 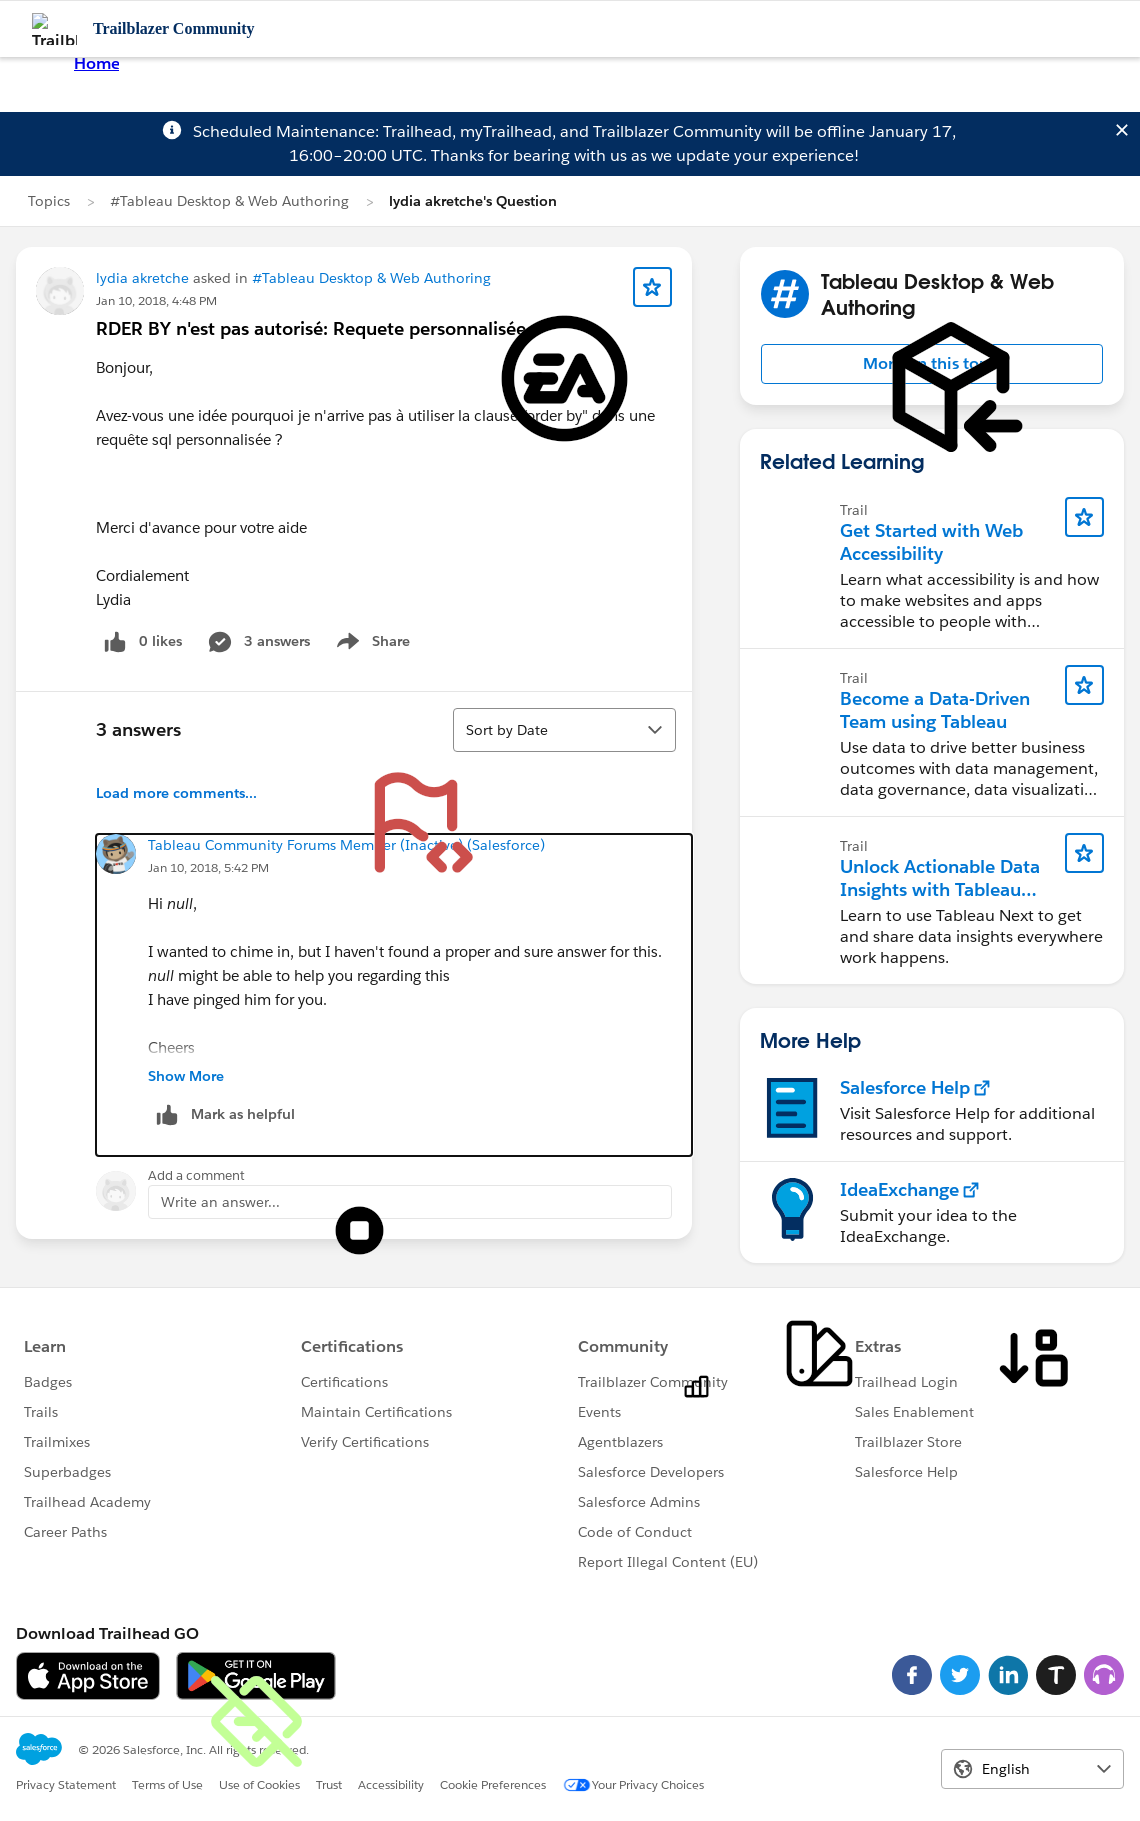 What do you see at coordinates (1032, 1358) in the screenshot?
I see `sort items from smallest to largest` at bounding box center [1032, 1358].